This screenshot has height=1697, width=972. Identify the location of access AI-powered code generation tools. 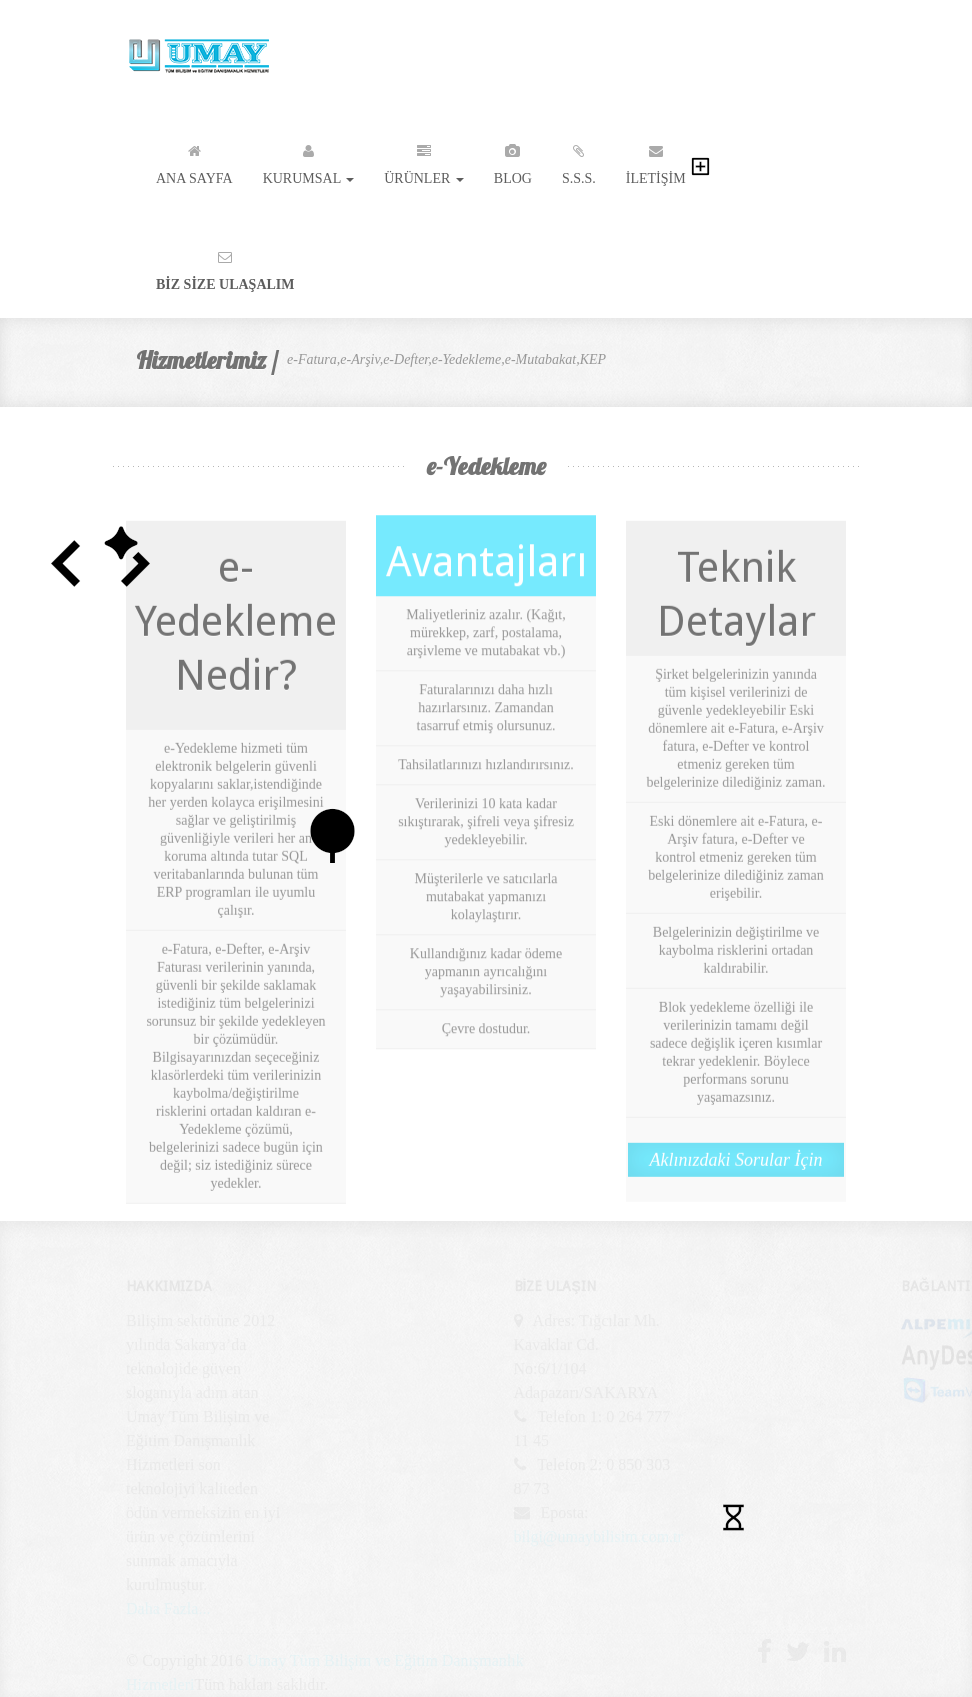
(100, 563).